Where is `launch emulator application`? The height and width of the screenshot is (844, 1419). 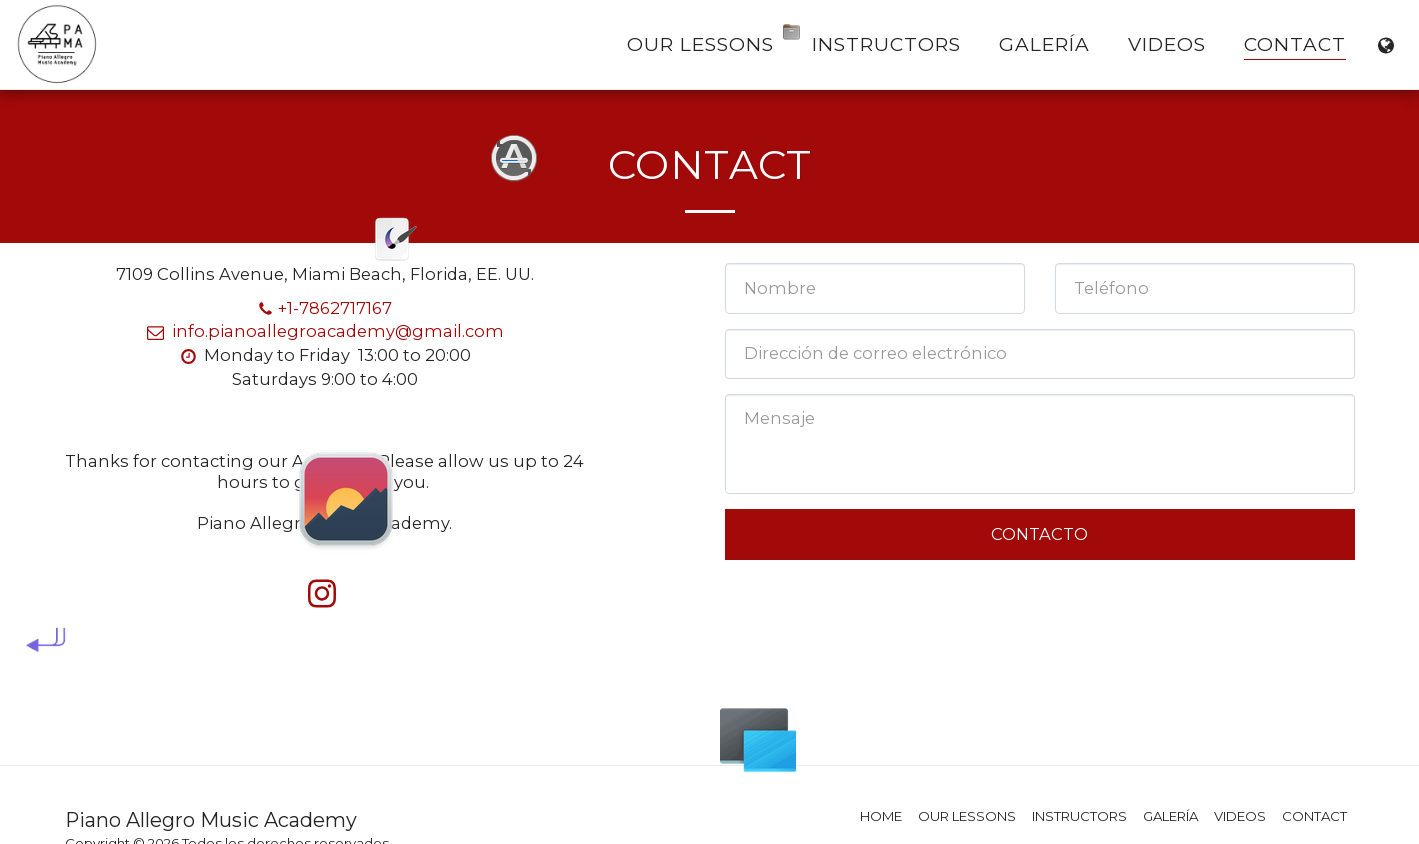
launch emulator application is located at coordinates (758, 740).